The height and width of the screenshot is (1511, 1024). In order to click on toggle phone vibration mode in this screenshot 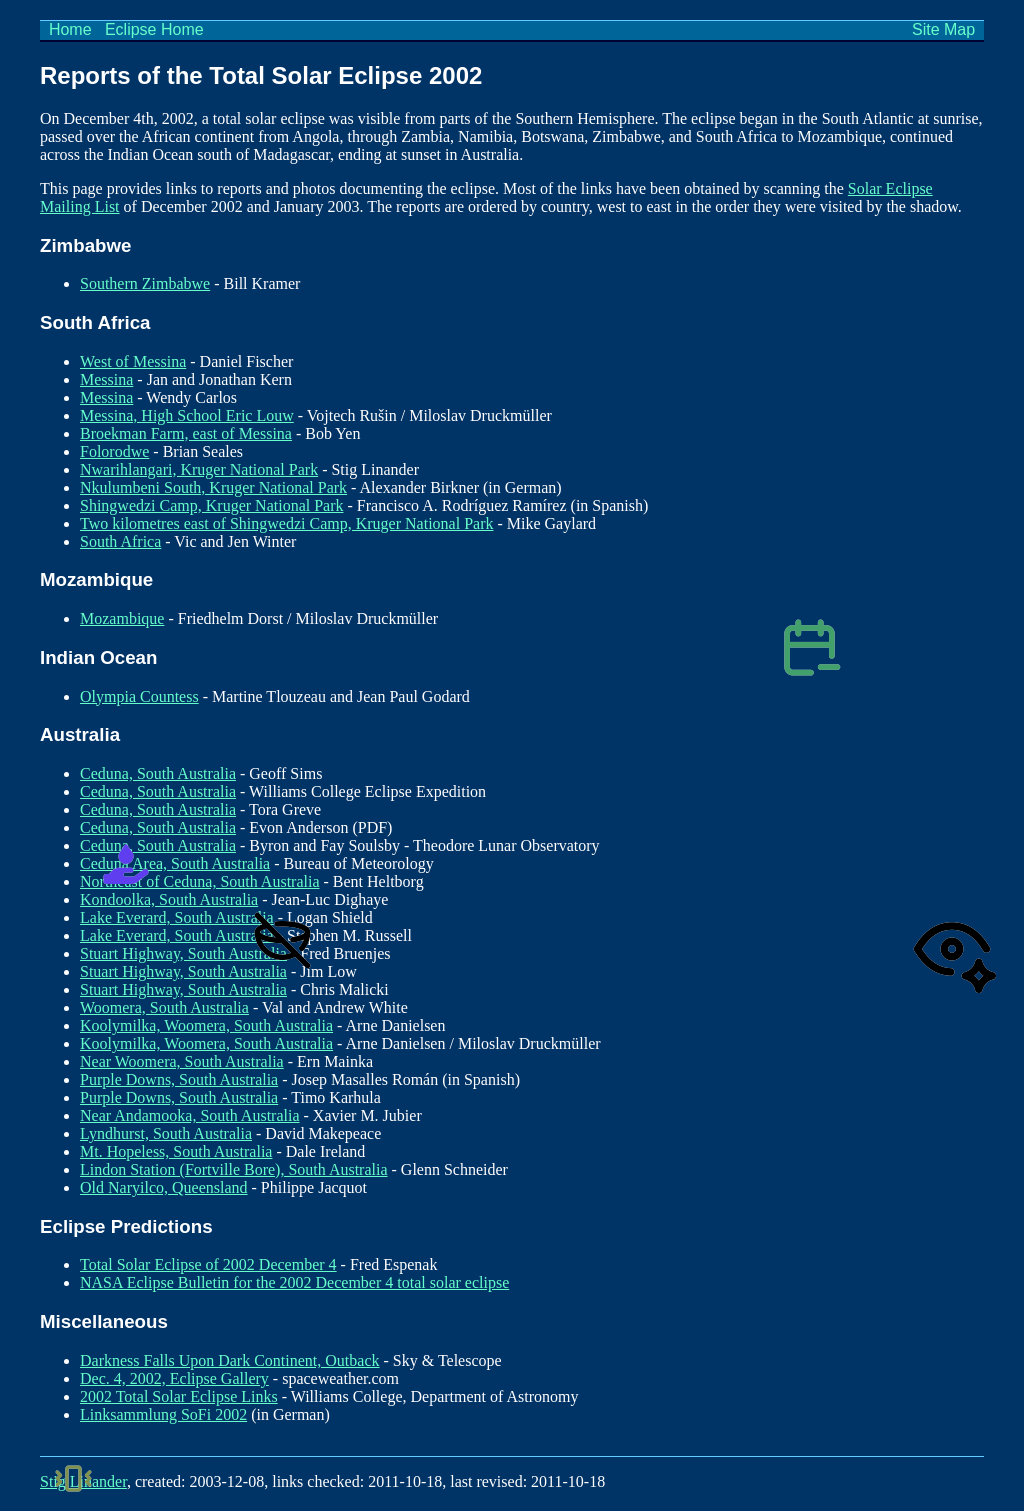, I will do `click(73, 1478)`.